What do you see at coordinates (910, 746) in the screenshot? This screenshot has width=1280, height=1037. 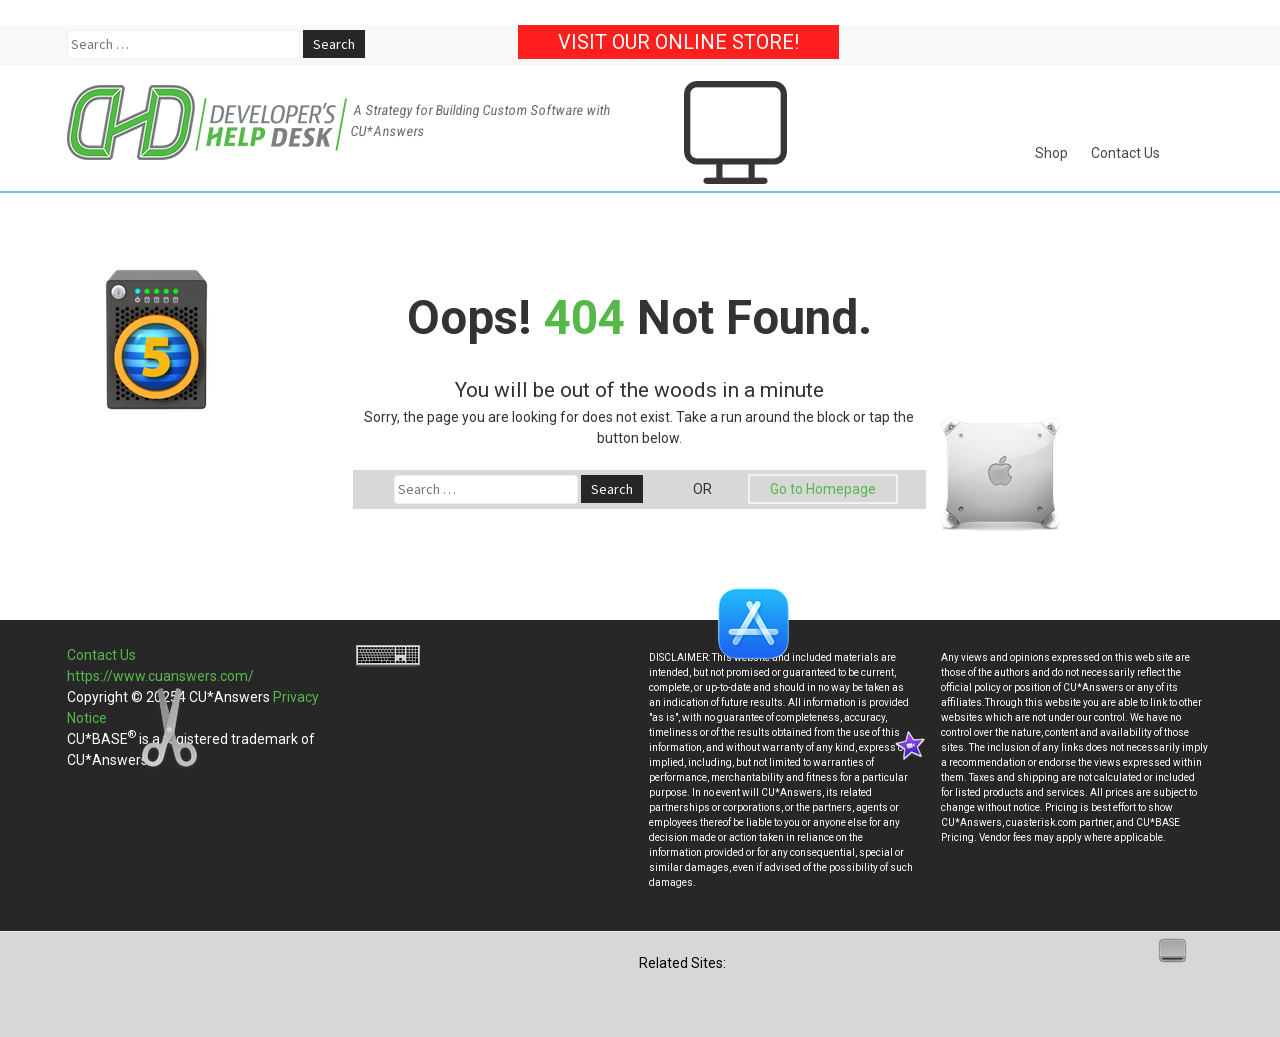 I see `open iMovie video editing application` at bounding box center [910, 746].